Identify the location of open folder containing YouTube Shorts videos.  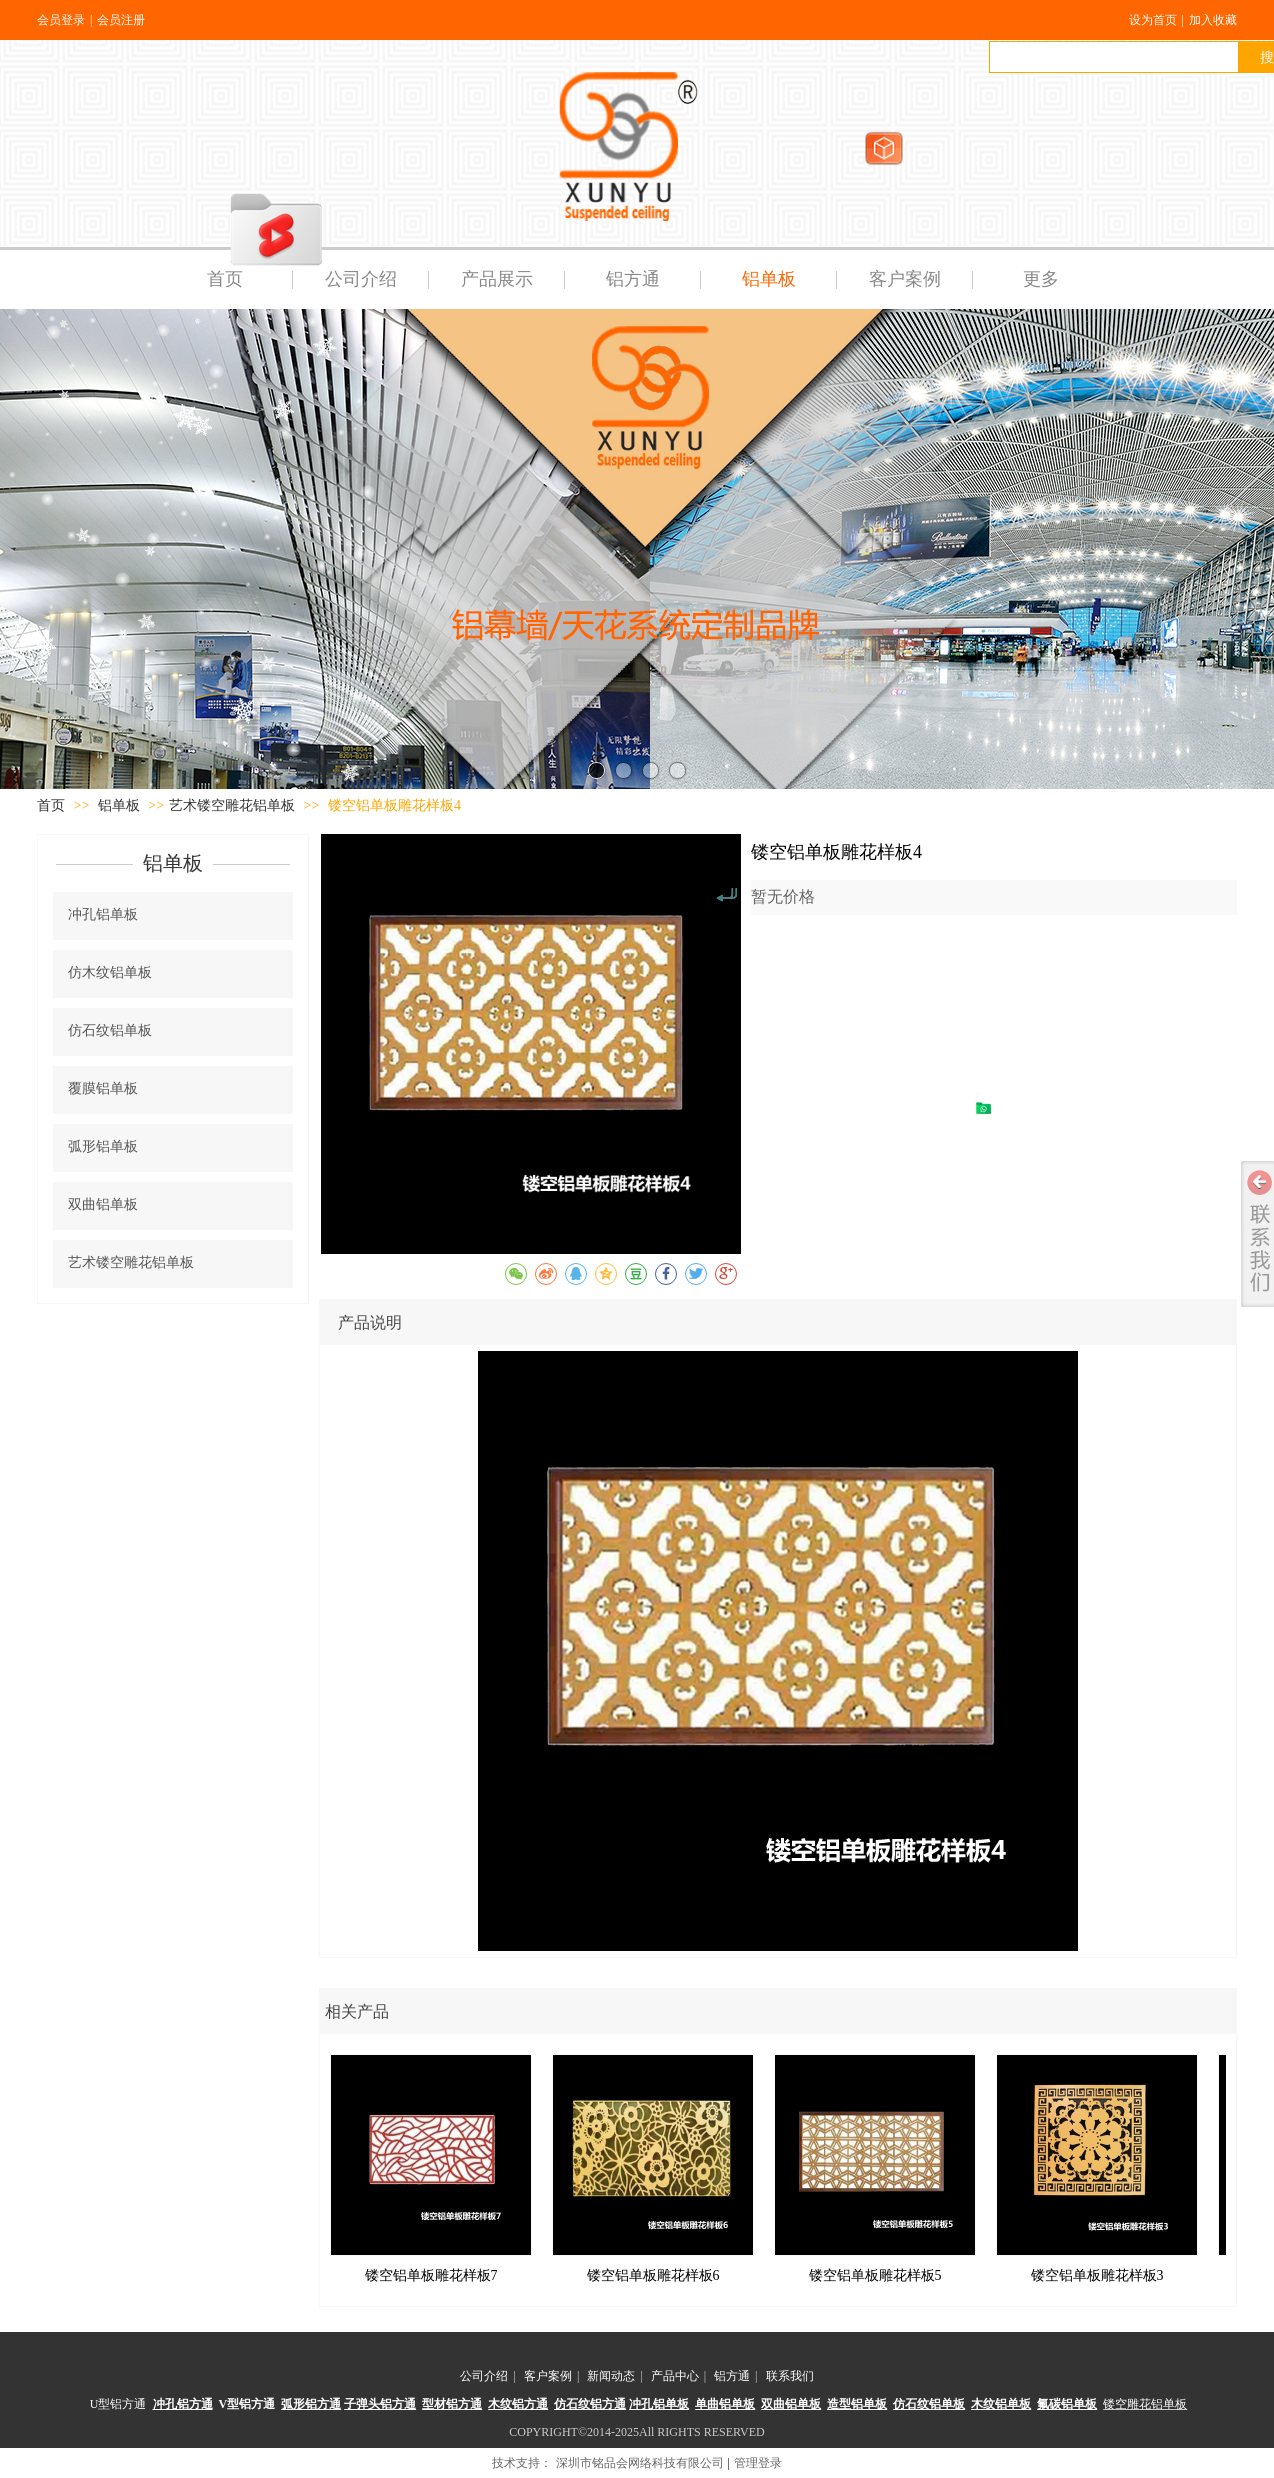
(276, 232).